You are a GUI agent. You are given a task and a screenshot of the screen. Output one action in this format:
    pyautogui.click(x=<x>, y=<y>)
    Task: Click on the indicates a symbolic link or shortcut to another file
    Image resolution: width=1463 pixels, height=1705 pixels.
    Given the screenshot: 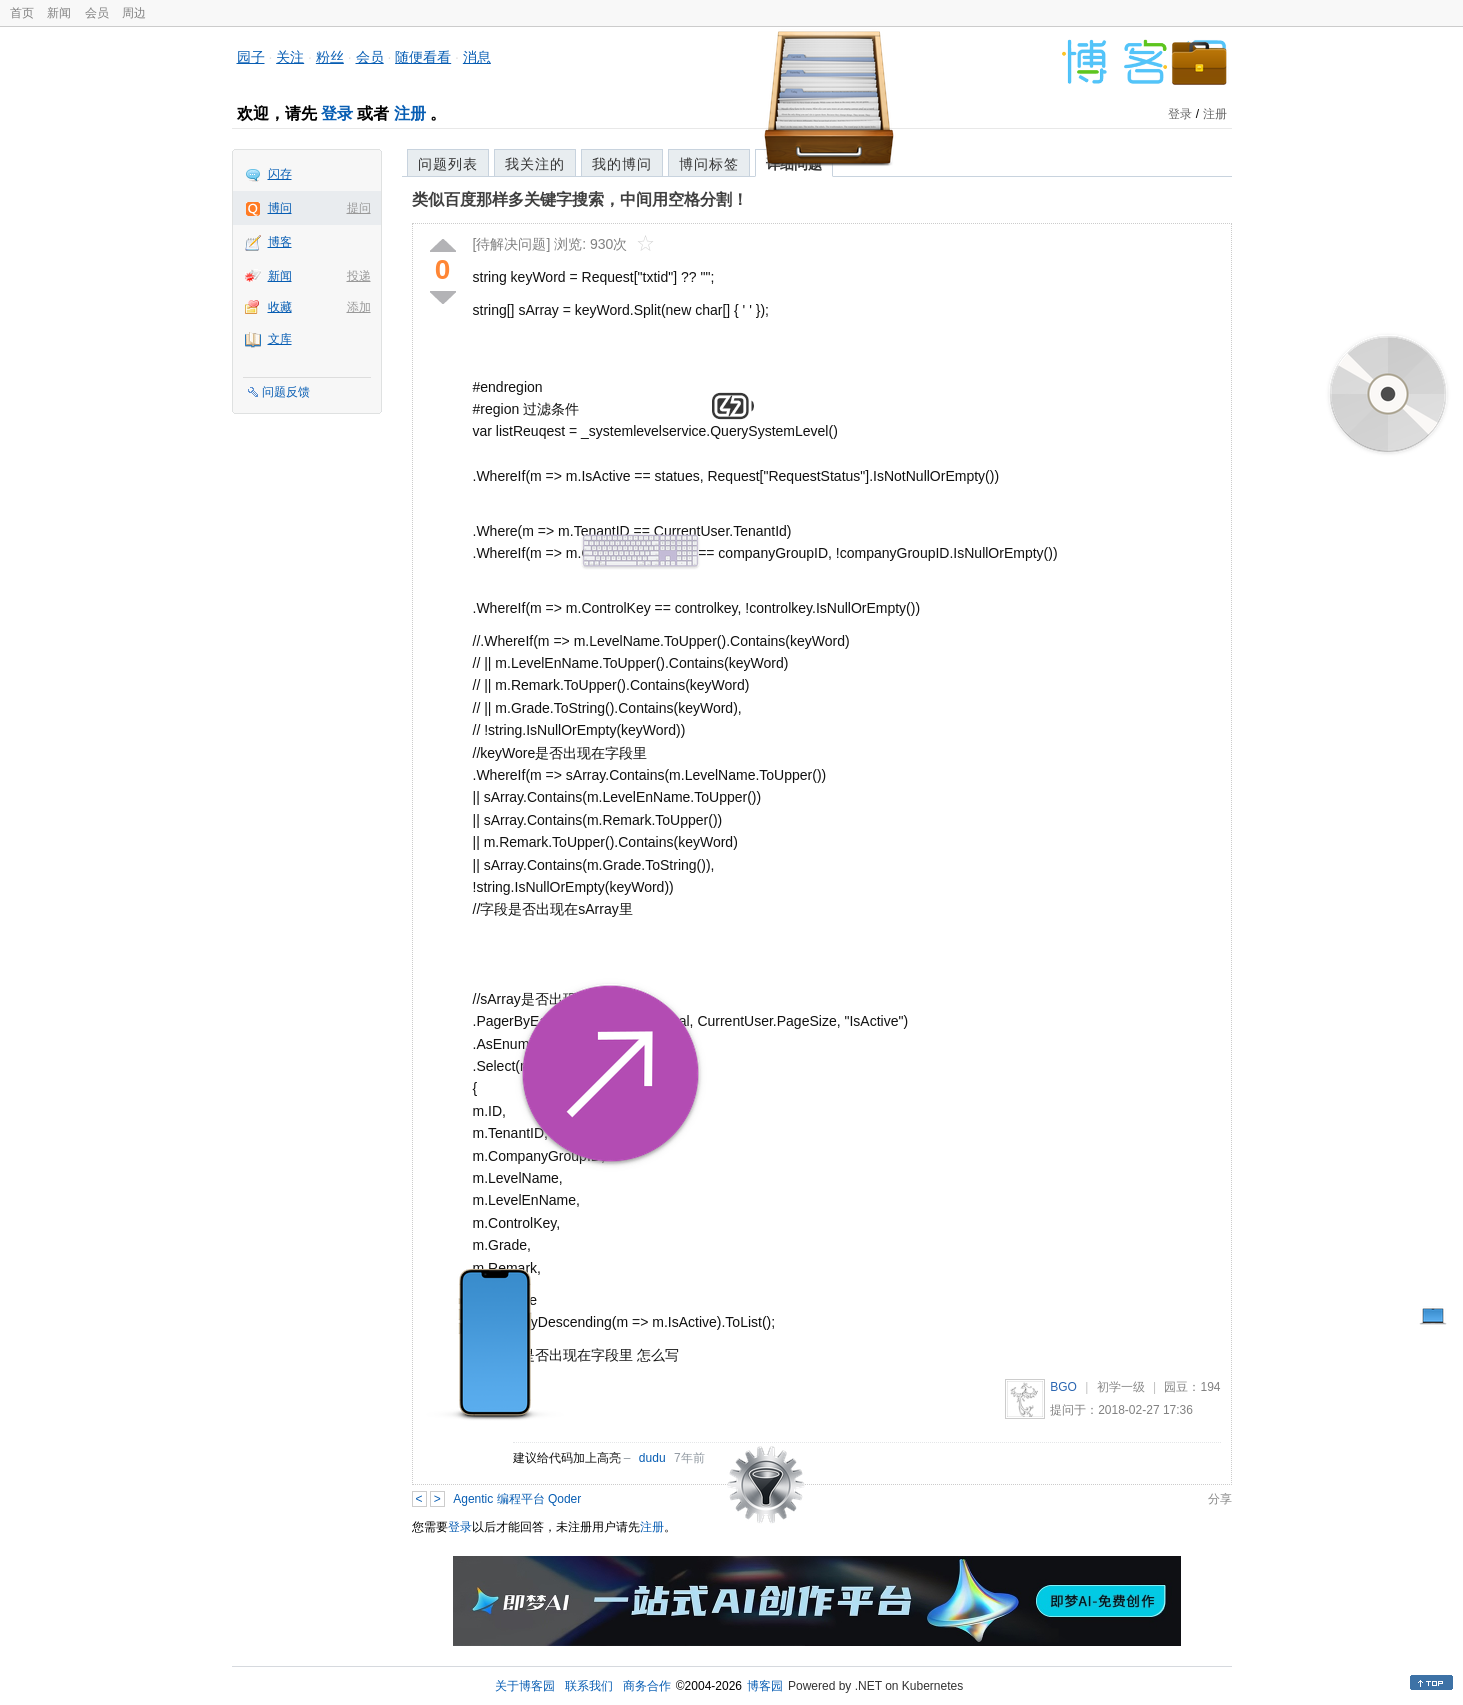 What is the action you would take?
    pyautogui.click(x=610, y=1073)
    